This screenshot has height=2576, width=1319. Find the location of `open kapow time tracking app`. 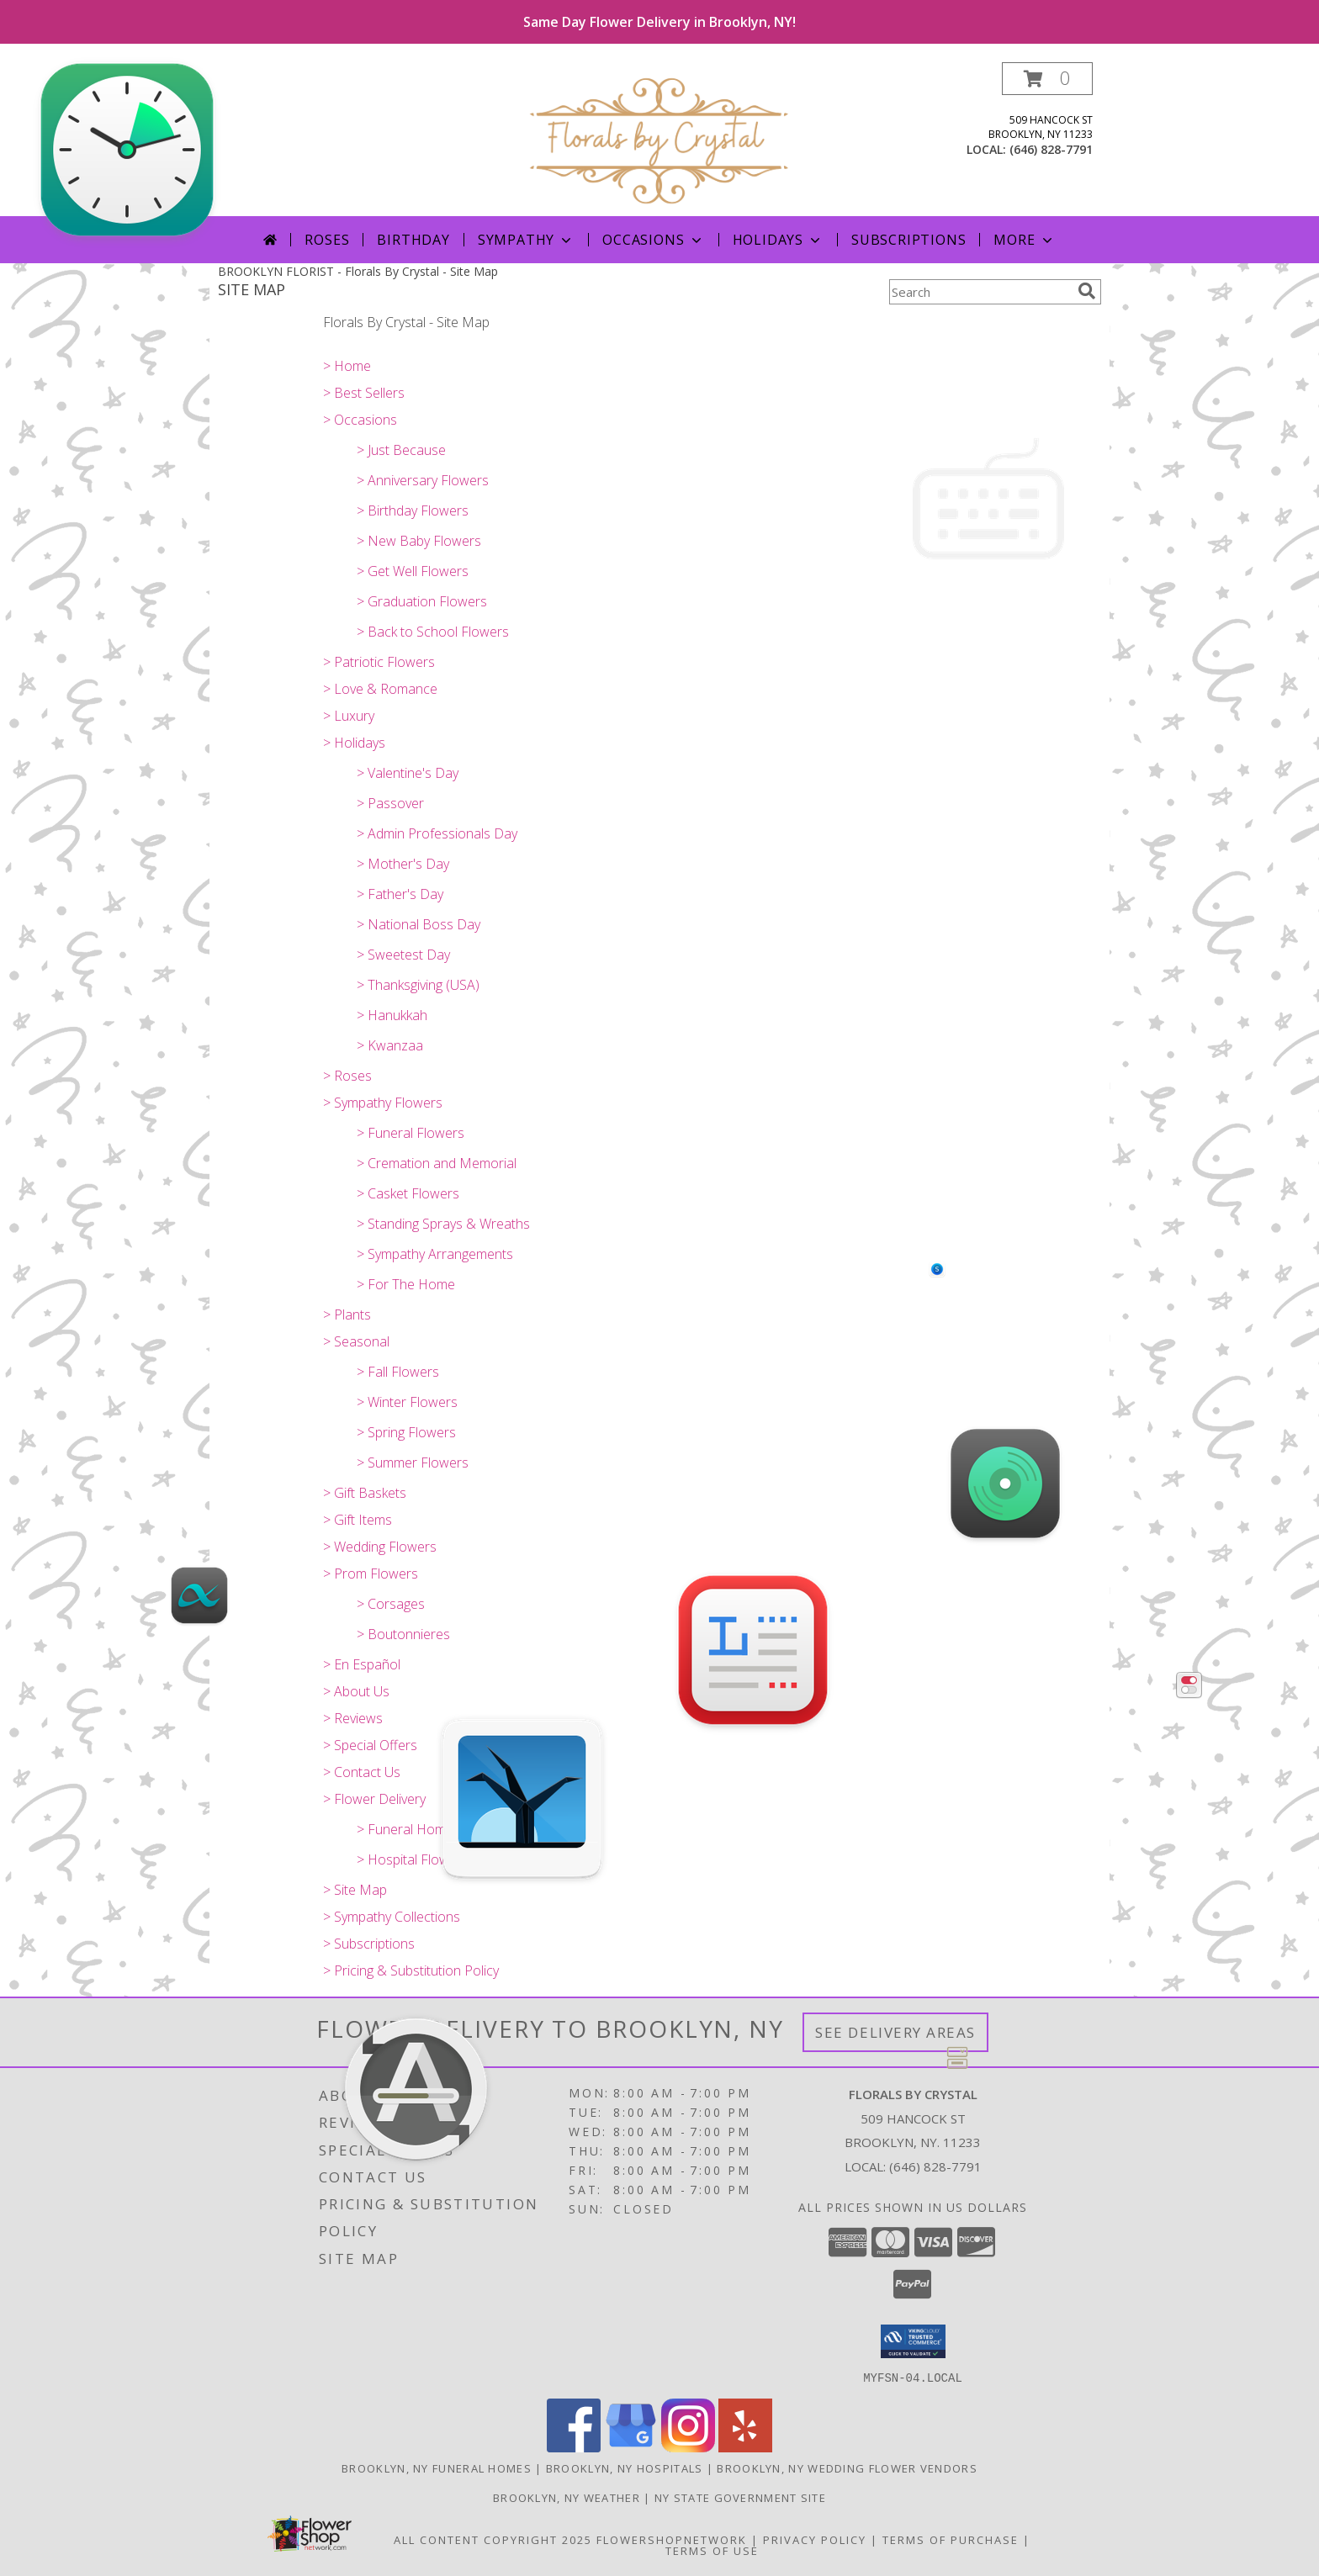

open kapow time tracking app is located at coordinates (127, 150).